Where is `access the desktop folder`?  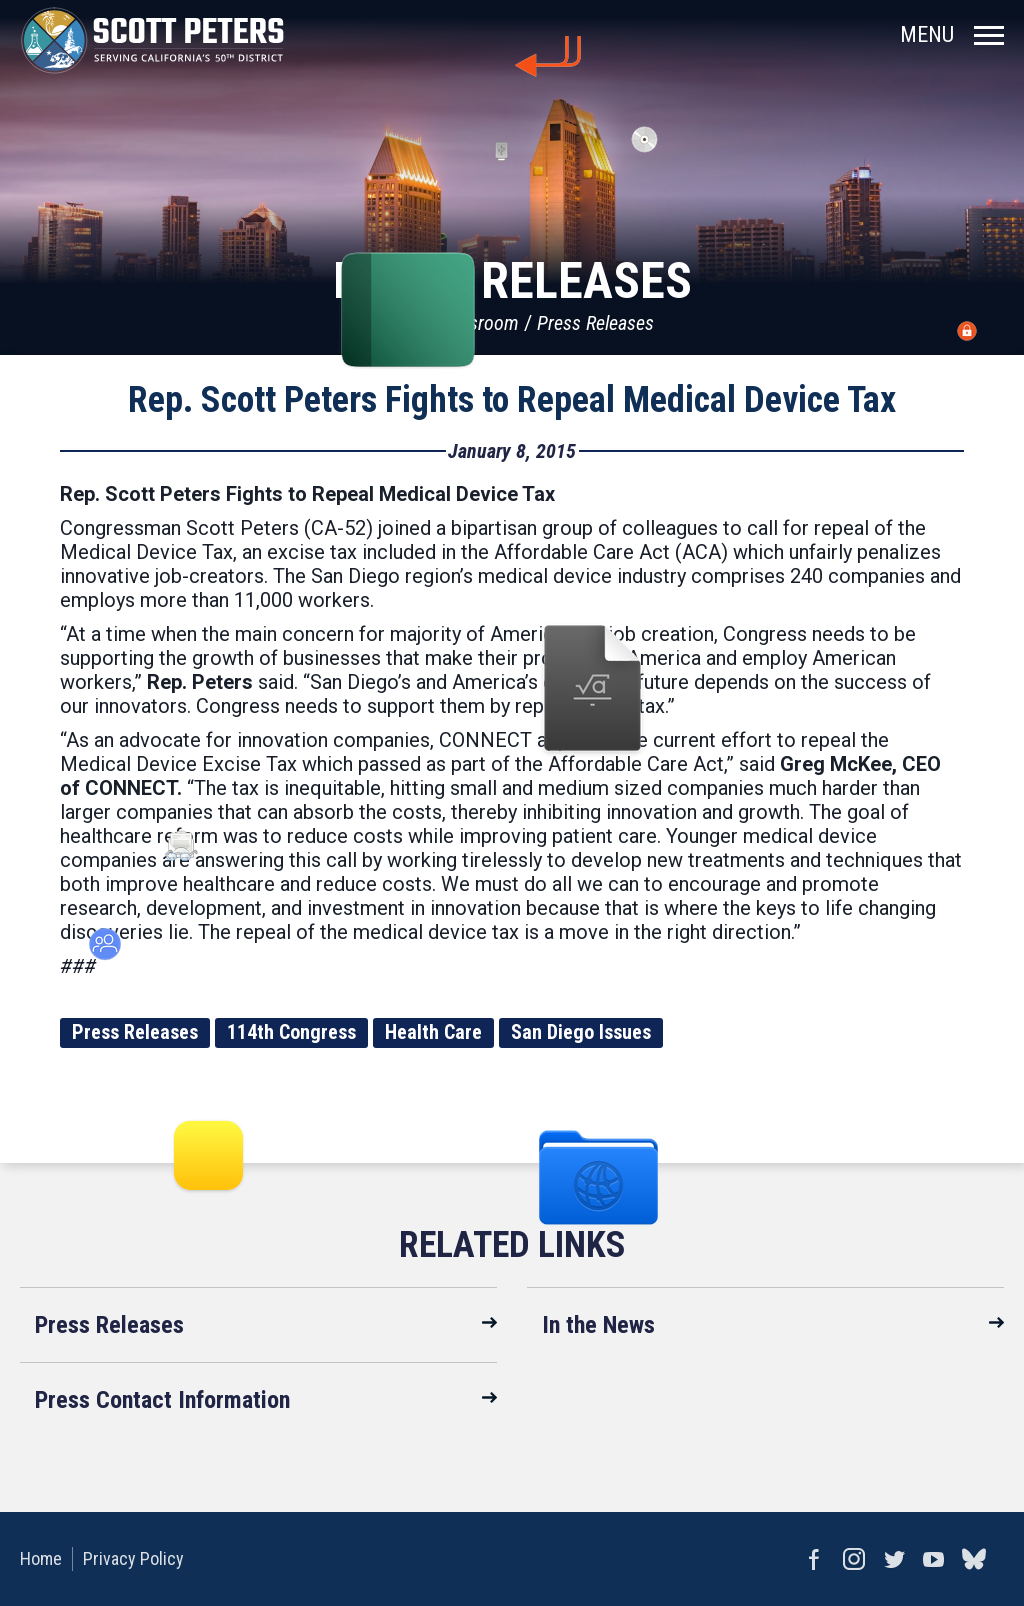
access the desktop folder is located at coordinates (408, 305).